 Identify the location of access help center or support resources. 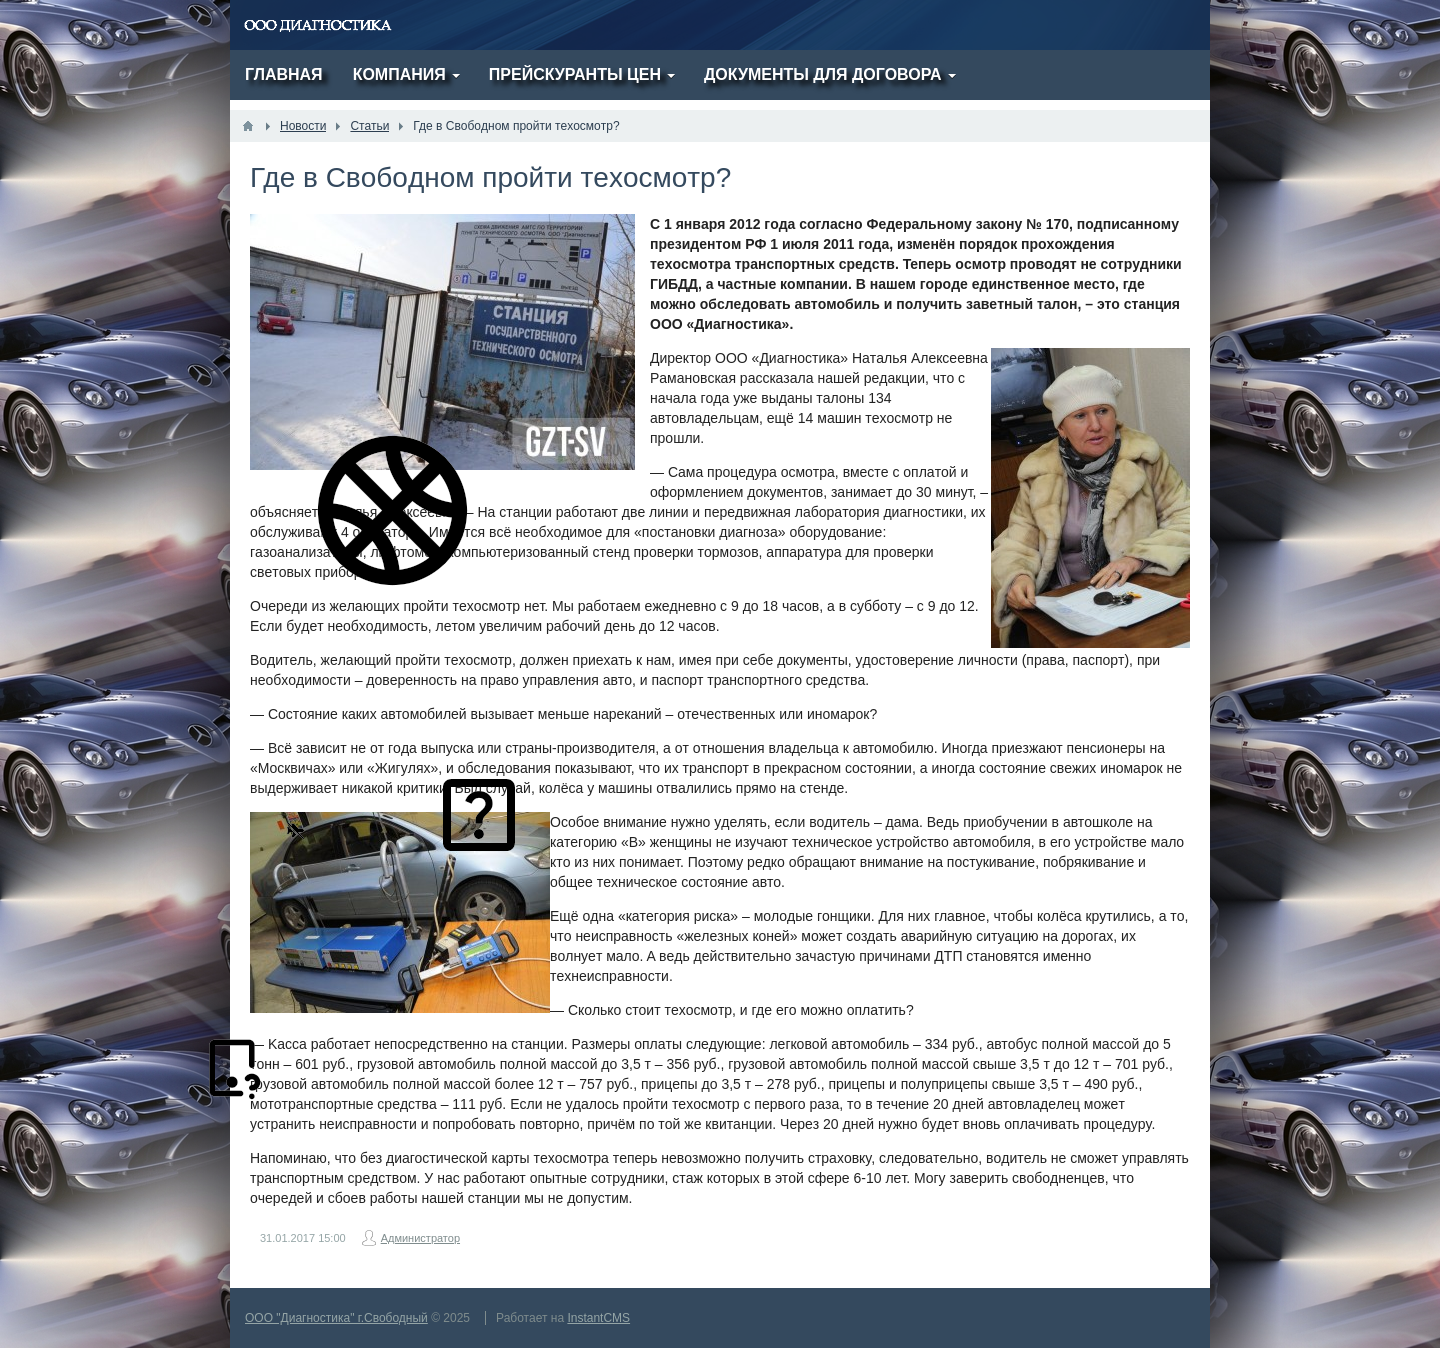
(479, 815).